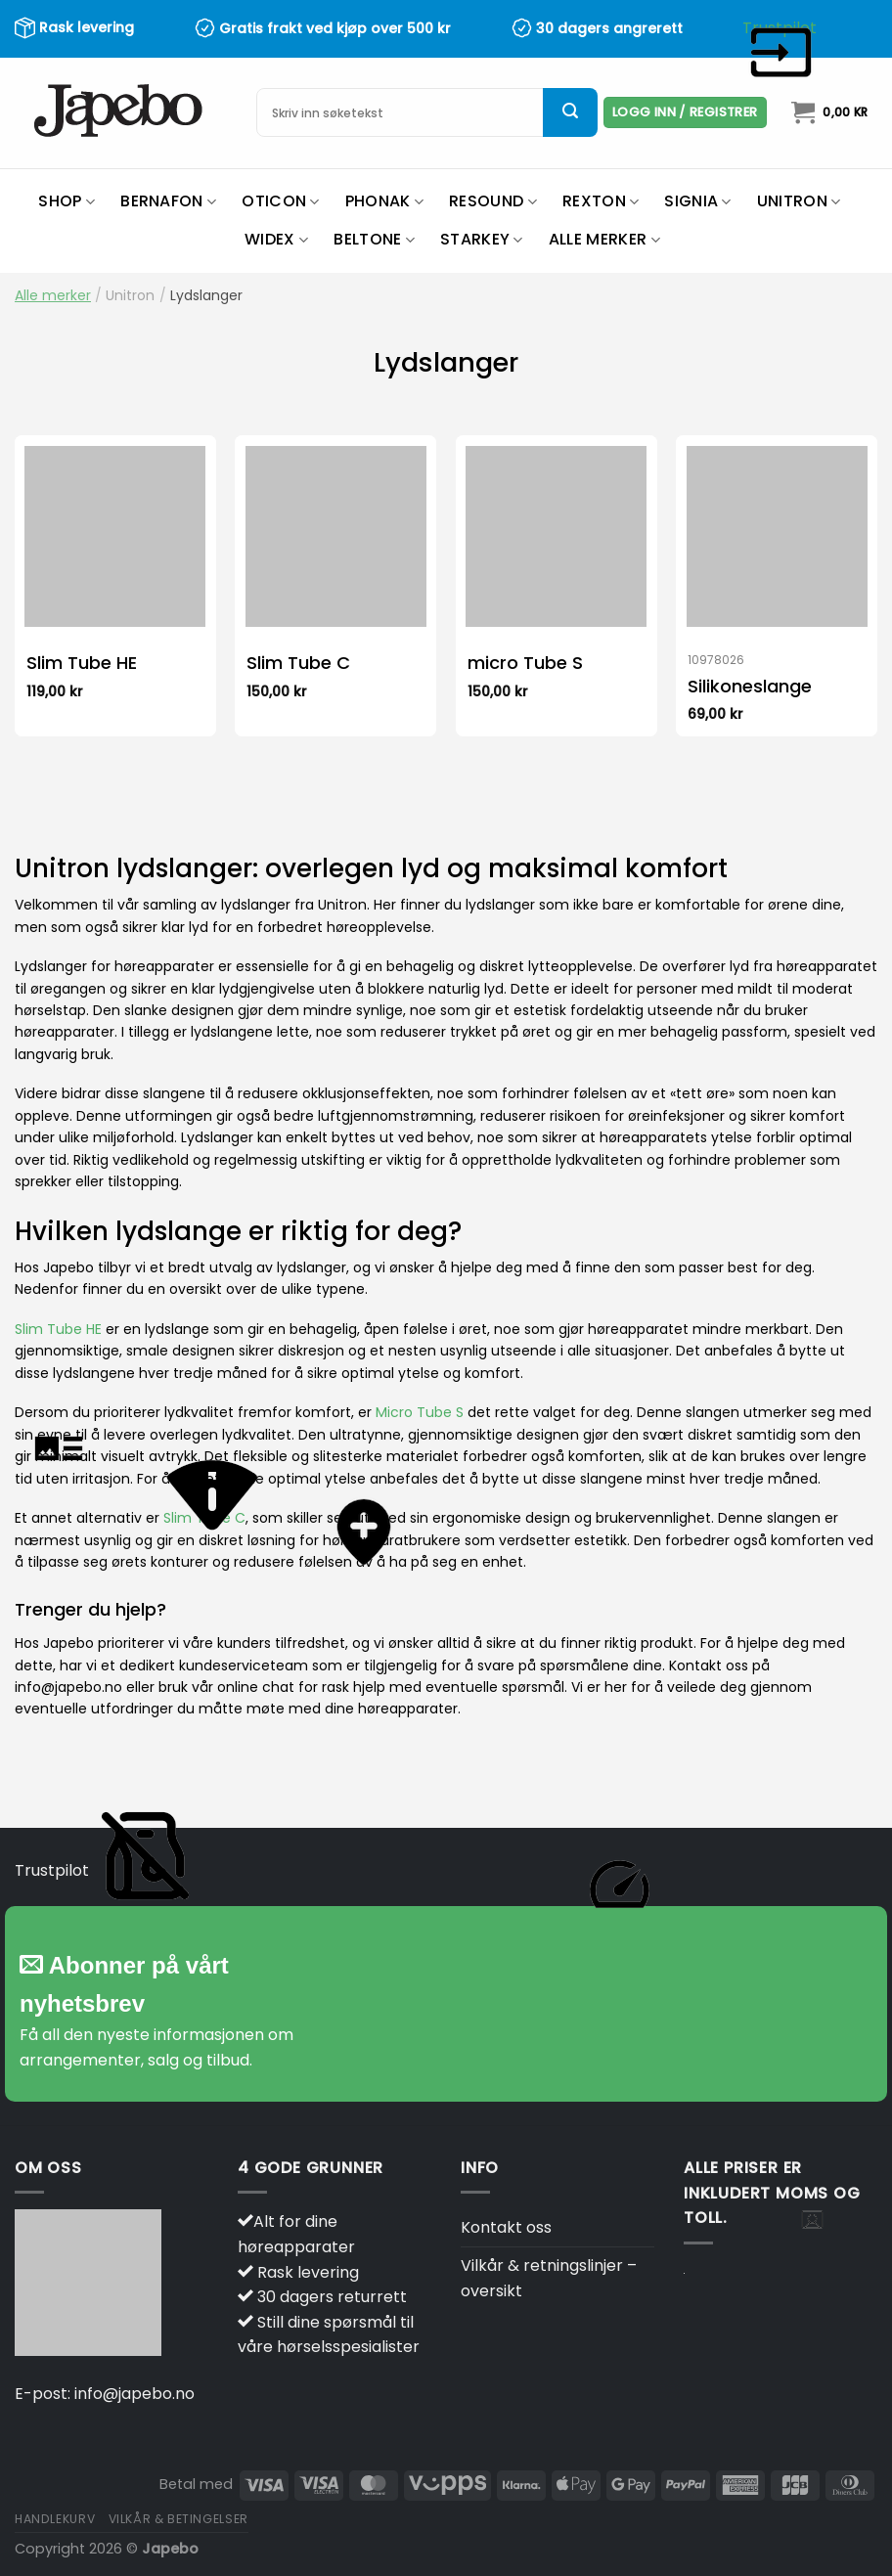 Image resolution: width=892 pixels, height=2576 pixels. I want to click on view user profile, so click(812, 2219).